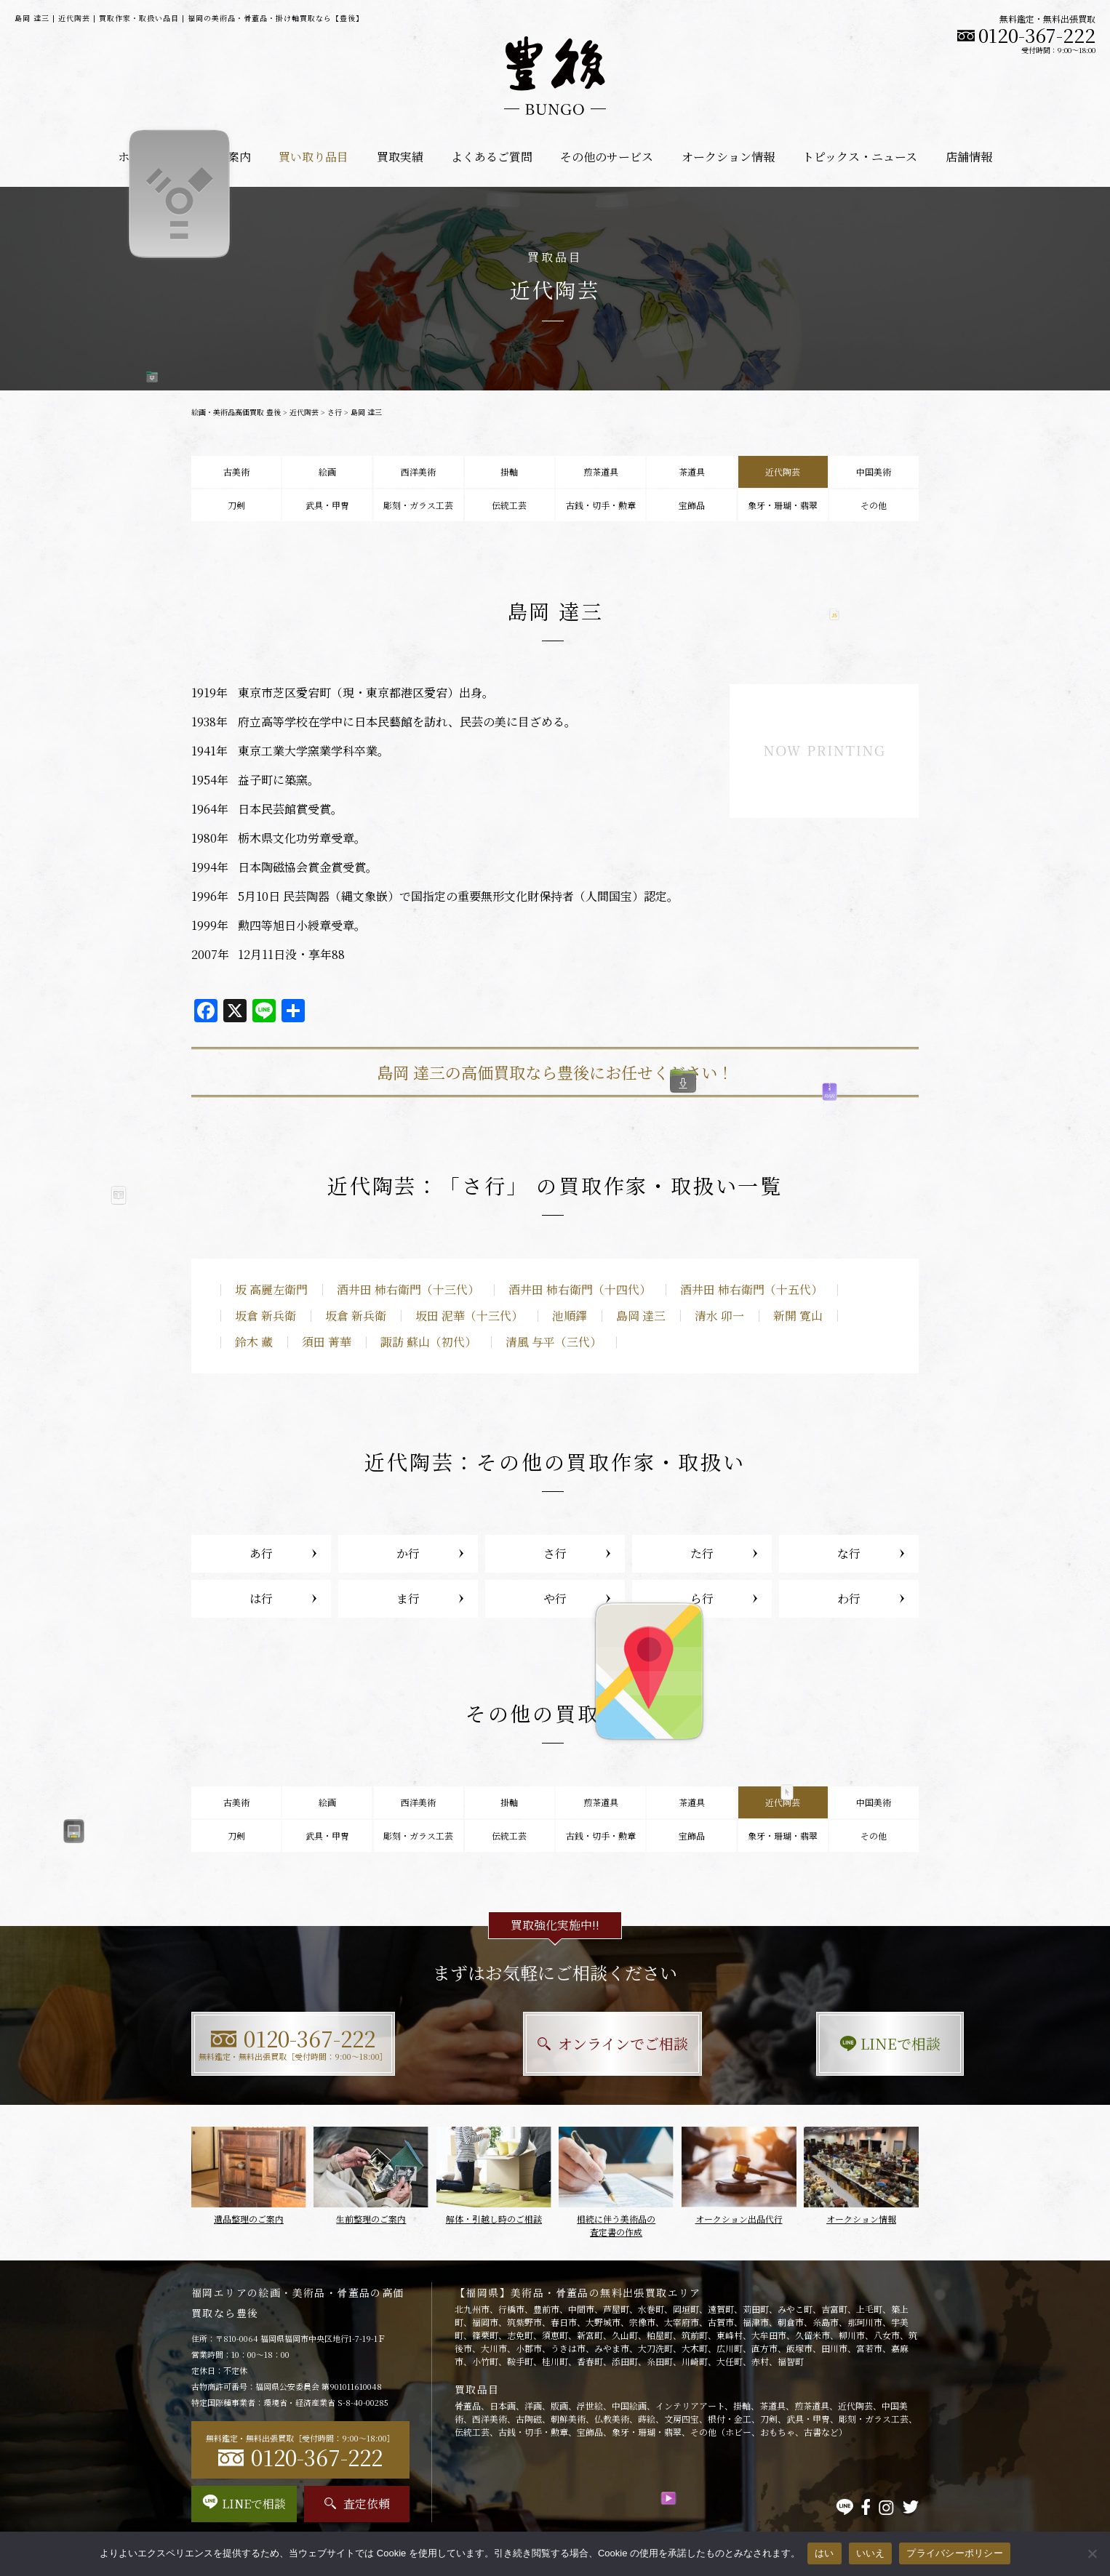  I want to click on open downloads folder, so click(683, 1080).